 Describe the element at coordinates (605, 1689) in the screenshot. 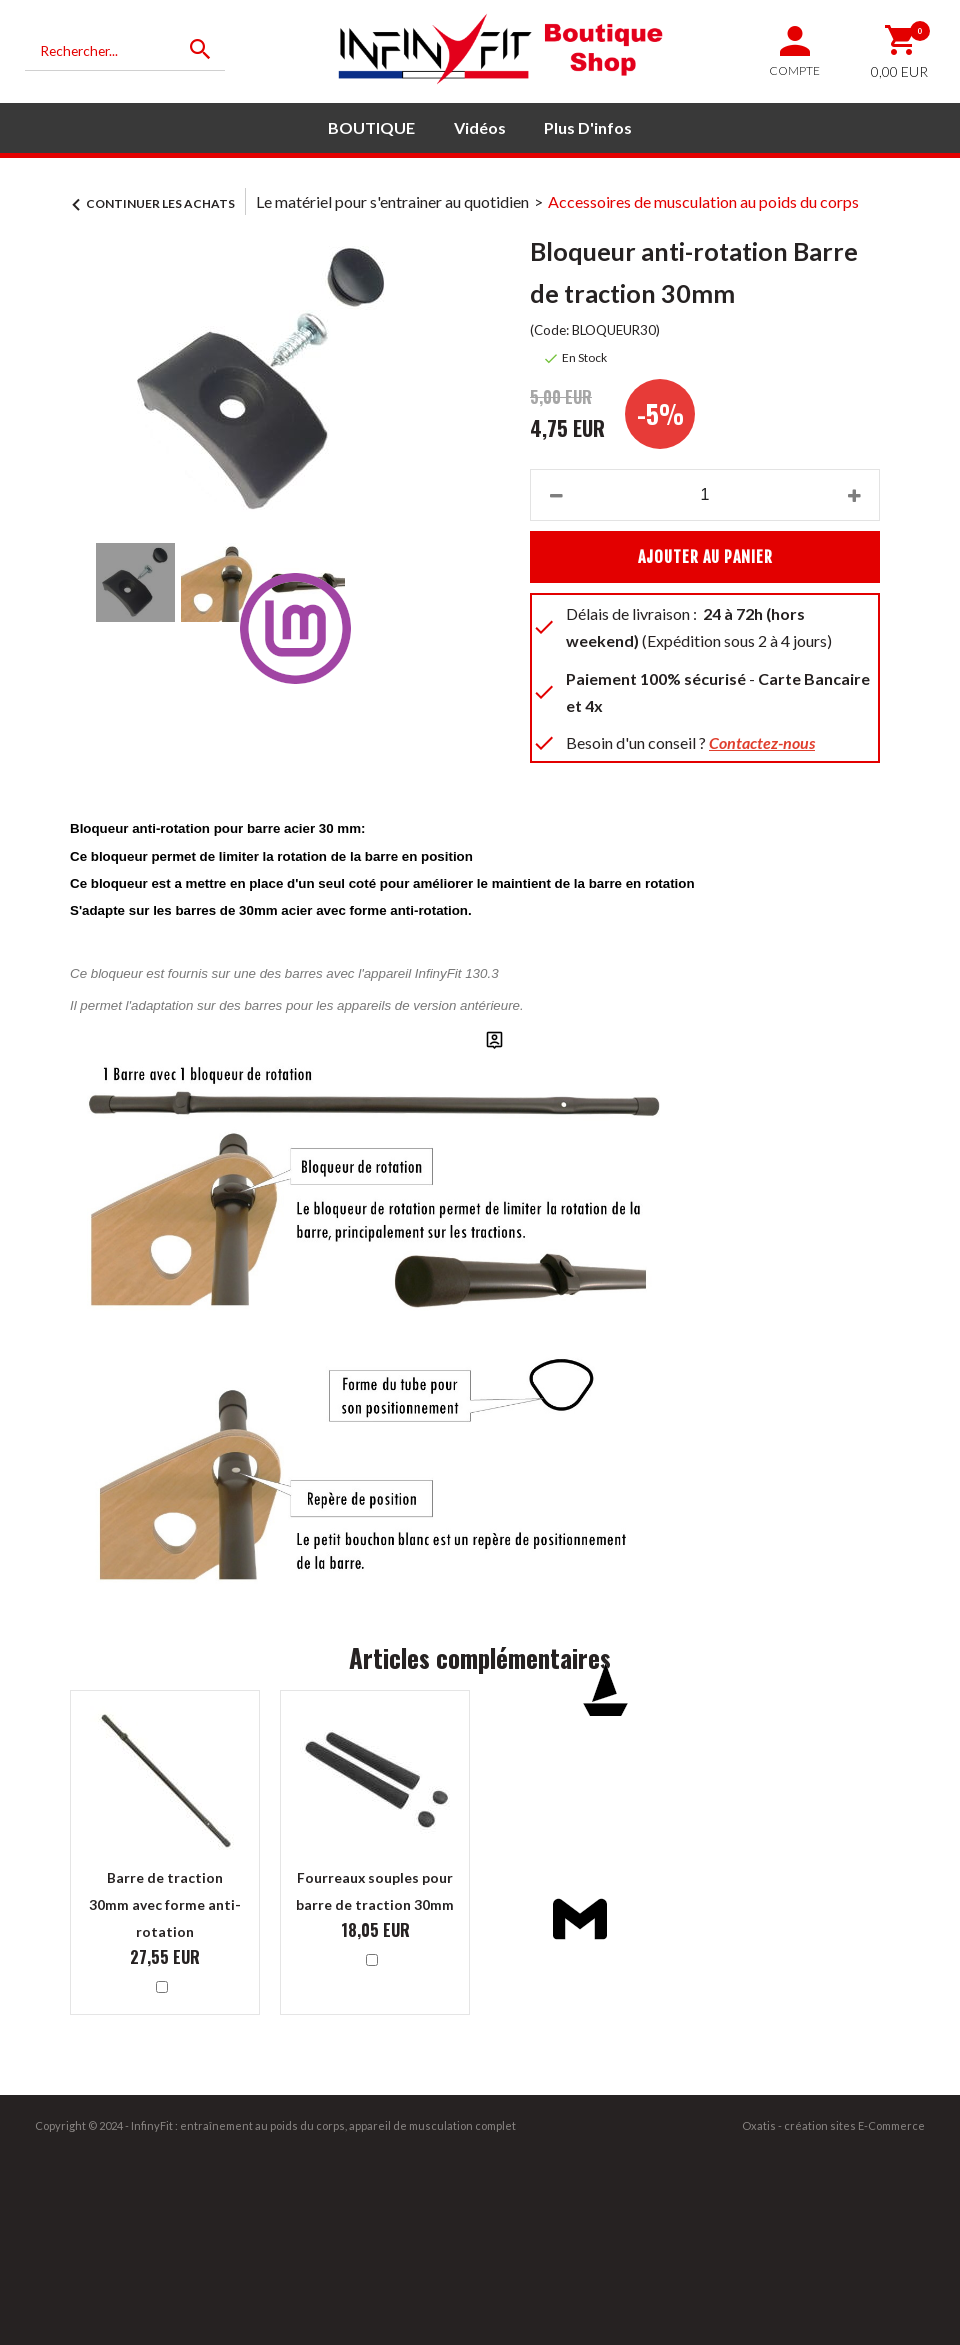

I see `boat brand logo` at that location.